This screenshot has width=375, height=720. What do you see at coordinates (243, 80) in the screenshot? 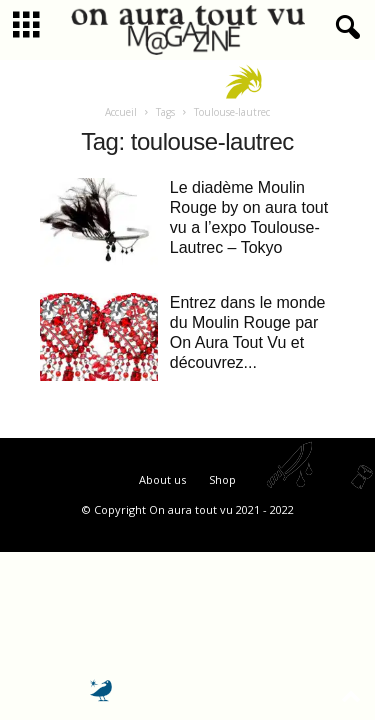
I see `cast an electrical or lightning spell` at bounding box center [243, 80].